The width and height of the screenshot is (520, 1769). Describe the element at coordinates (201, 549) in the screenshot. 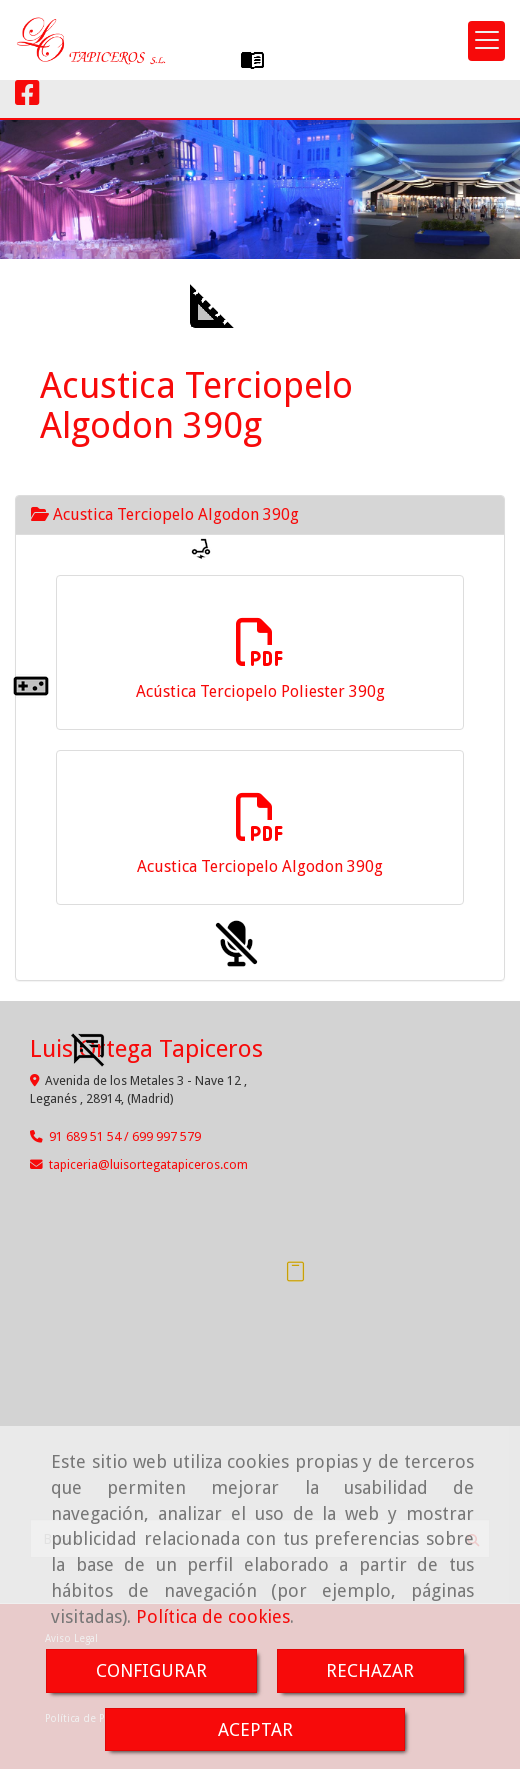

I see `find nearby electric scooter rentals` at that location.